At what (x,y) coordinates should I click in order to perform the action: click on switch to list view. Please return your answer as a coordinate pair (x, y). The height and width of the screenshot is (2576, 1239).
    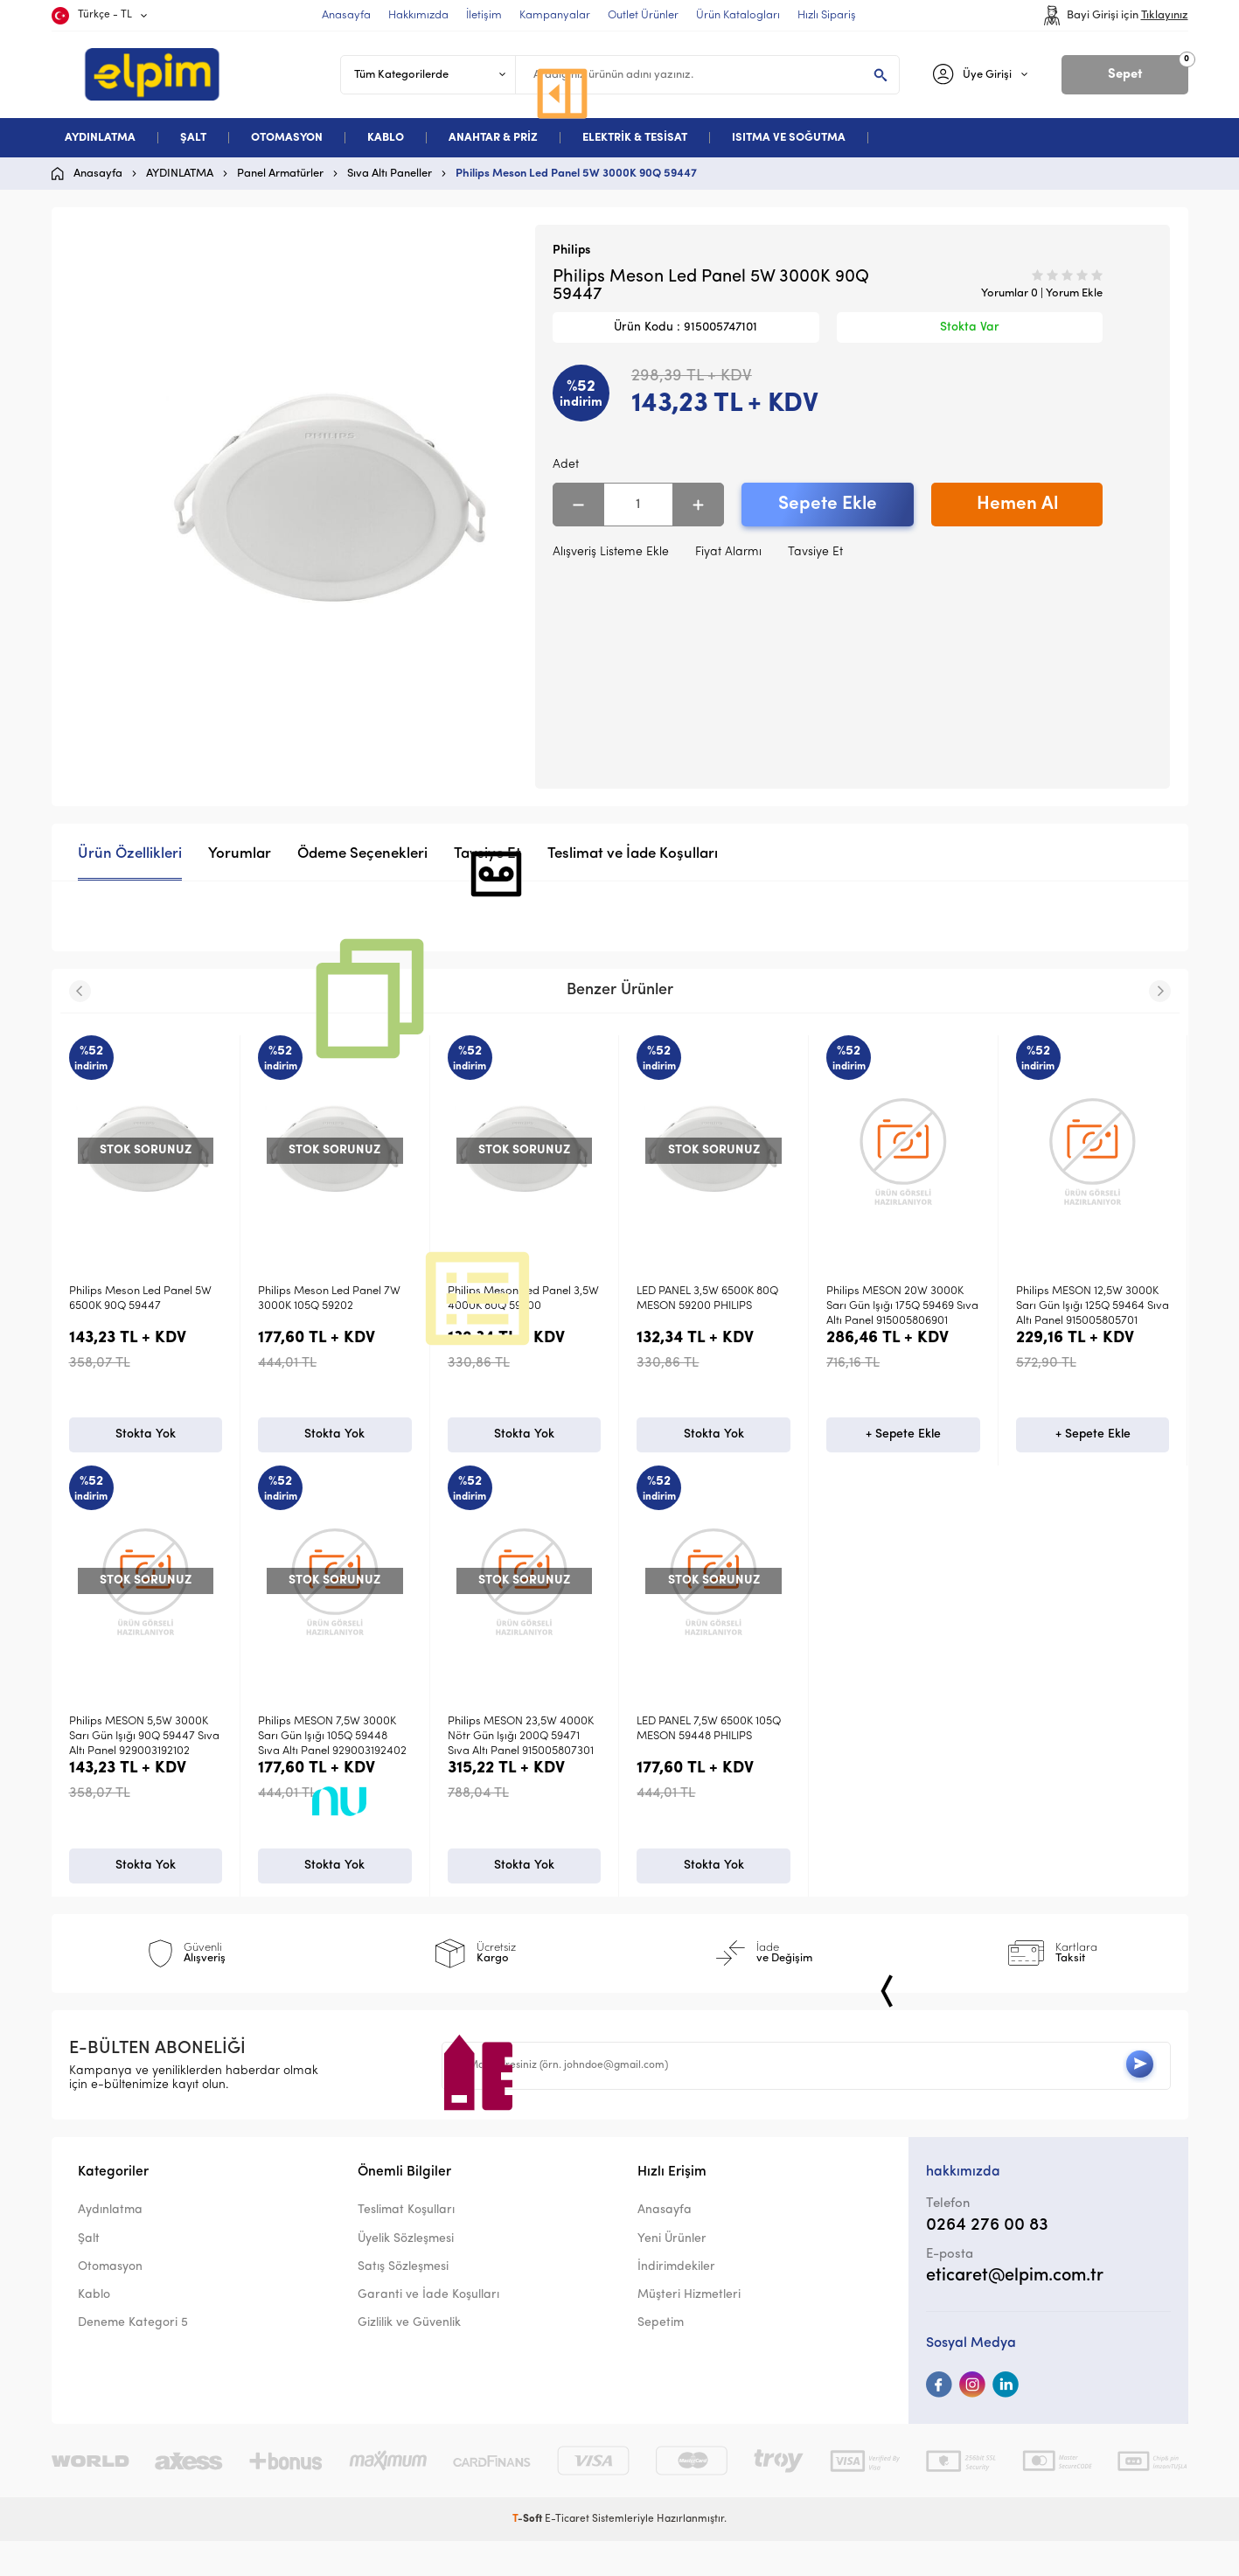
    Looking at the image, I should click on (477, 1298).